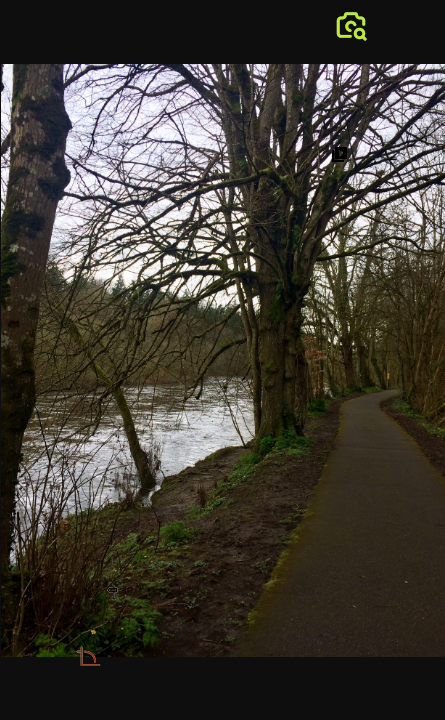 The height and width of the screenshot is (720, 445). Describe the element at coordinates (351, 25) in the screenshot. I see `search photos or images` at that location.